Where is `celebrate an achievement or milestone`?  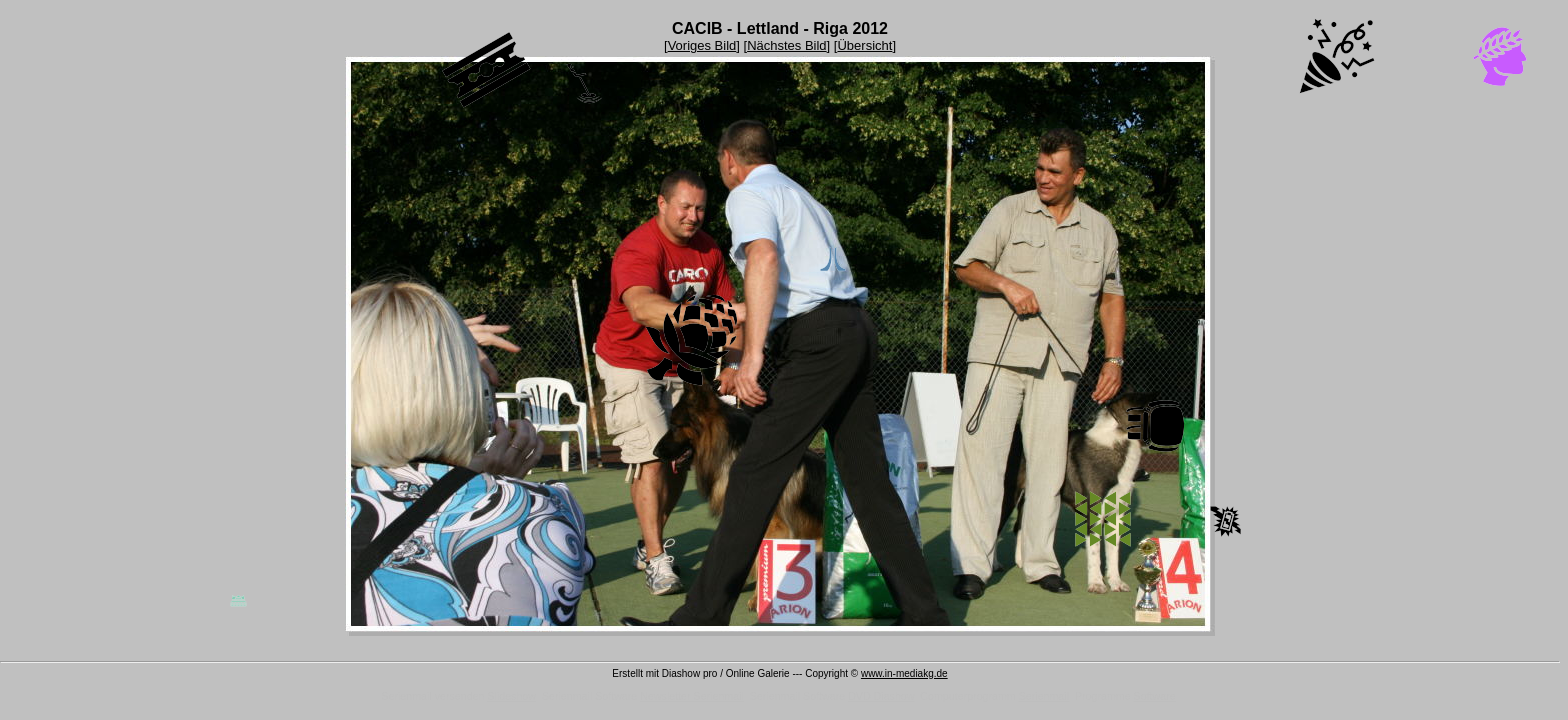 celebrate an achievement or milestone is located at coordinates (1336, 56).